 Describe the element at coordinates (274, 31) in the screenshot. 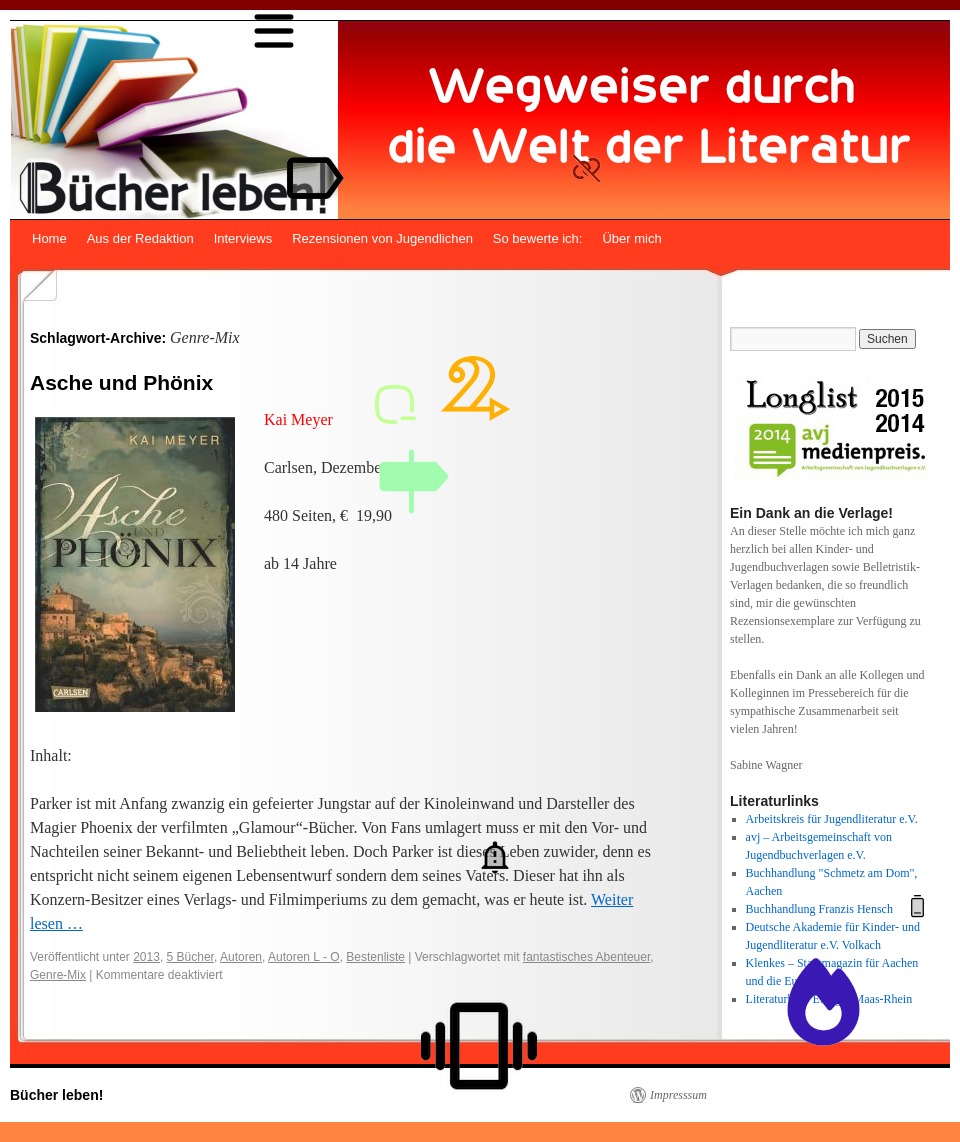

I see `open navigation menu` at that location.